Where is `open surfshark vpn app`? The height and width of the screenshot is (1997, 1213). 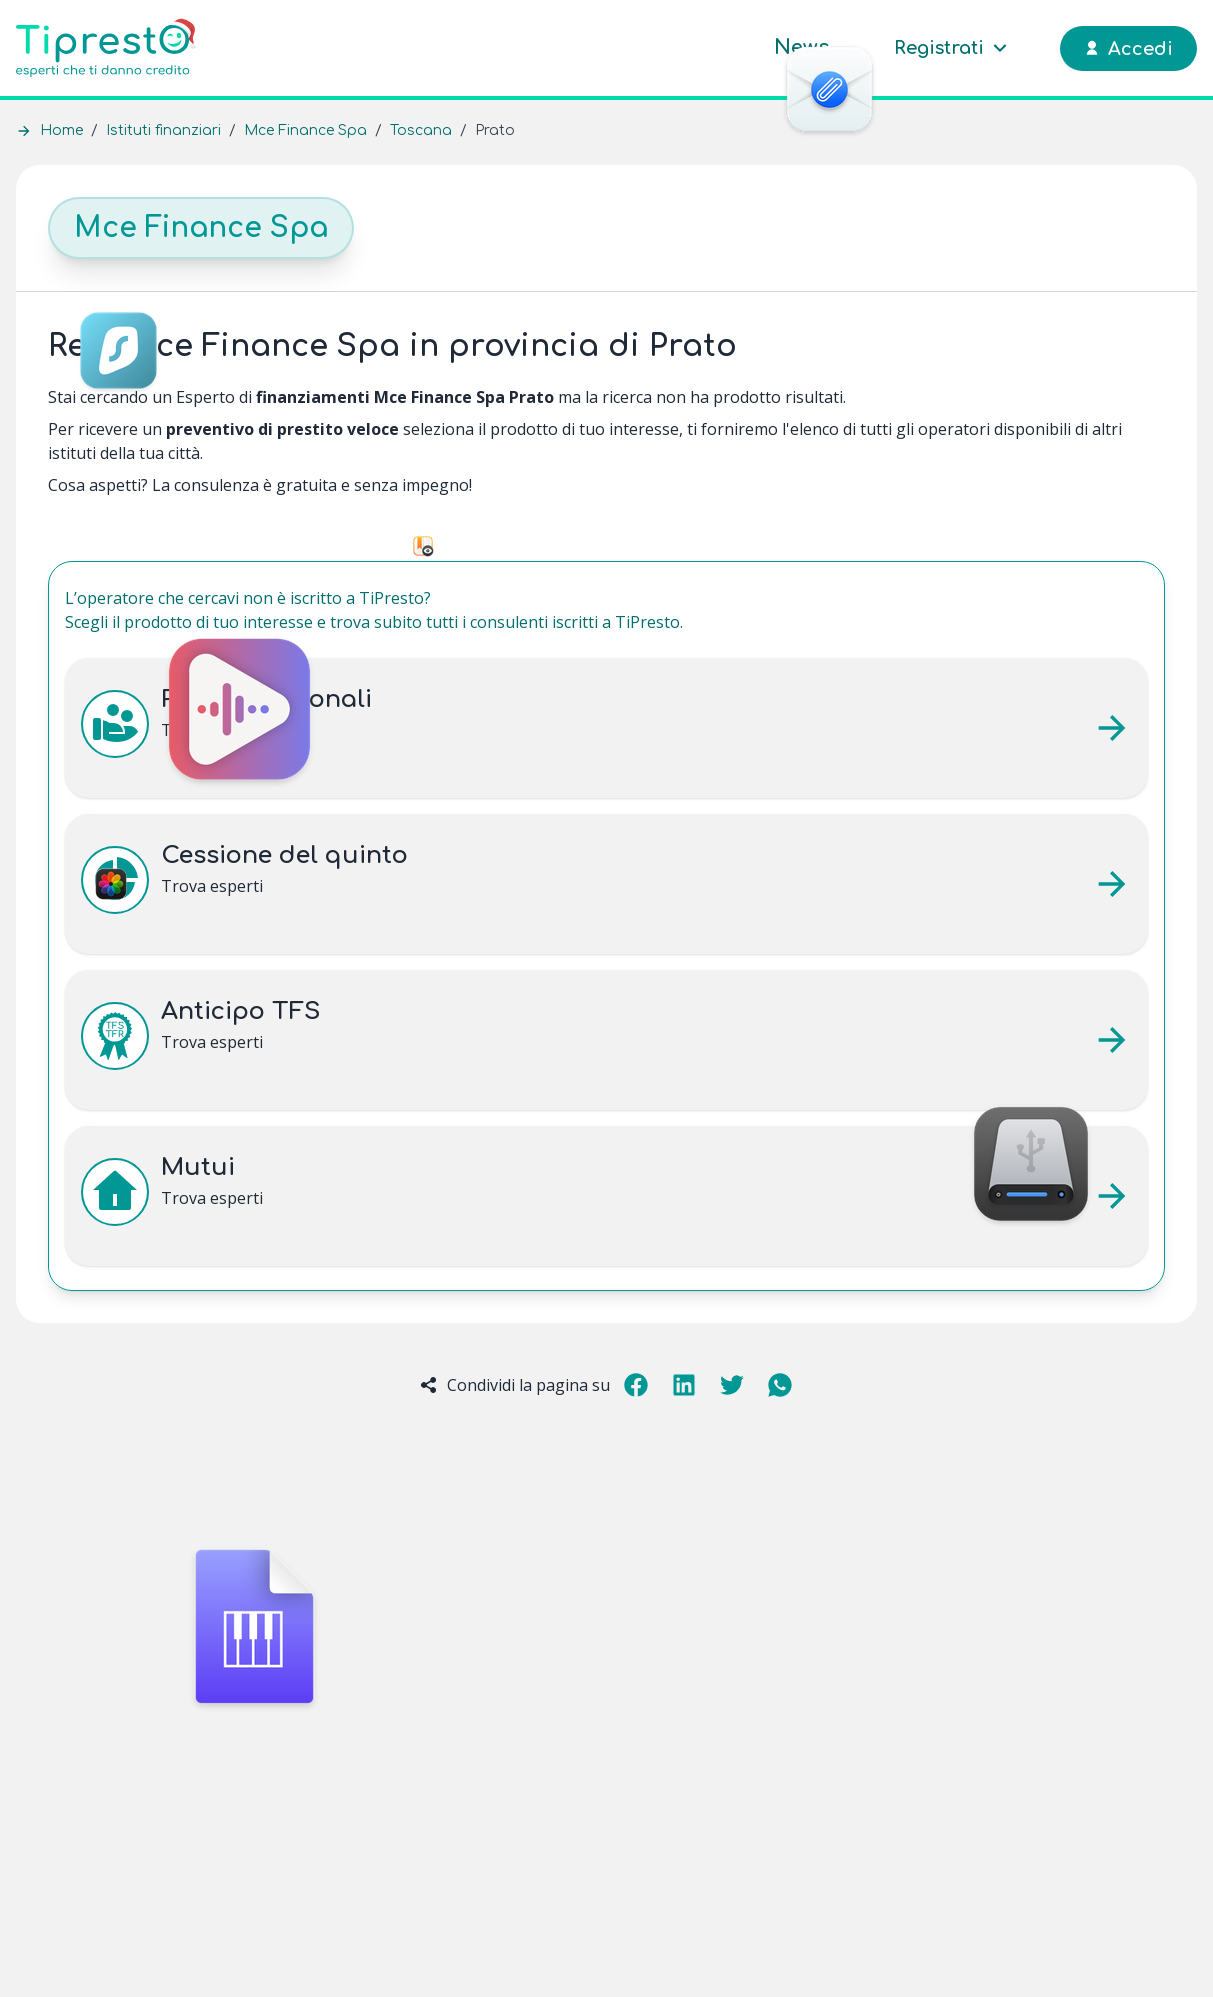
open surfshark vpn app is located at coordinates (118, 350).